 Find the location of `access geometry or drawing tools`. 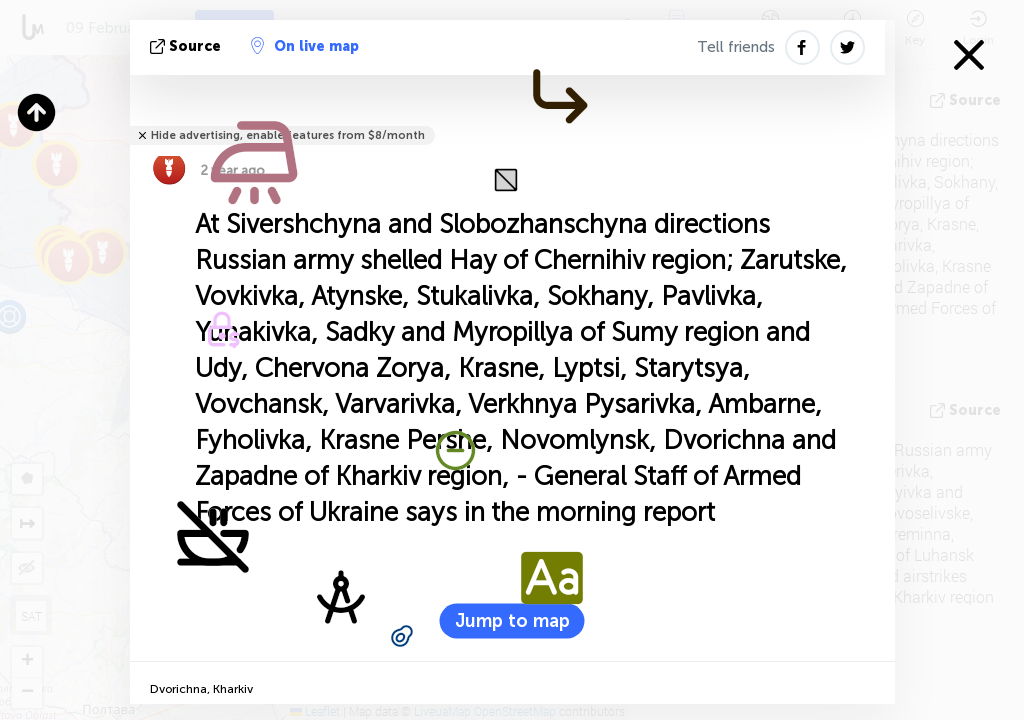

access geometry or drawing tools is located at coordinates (341, 597).